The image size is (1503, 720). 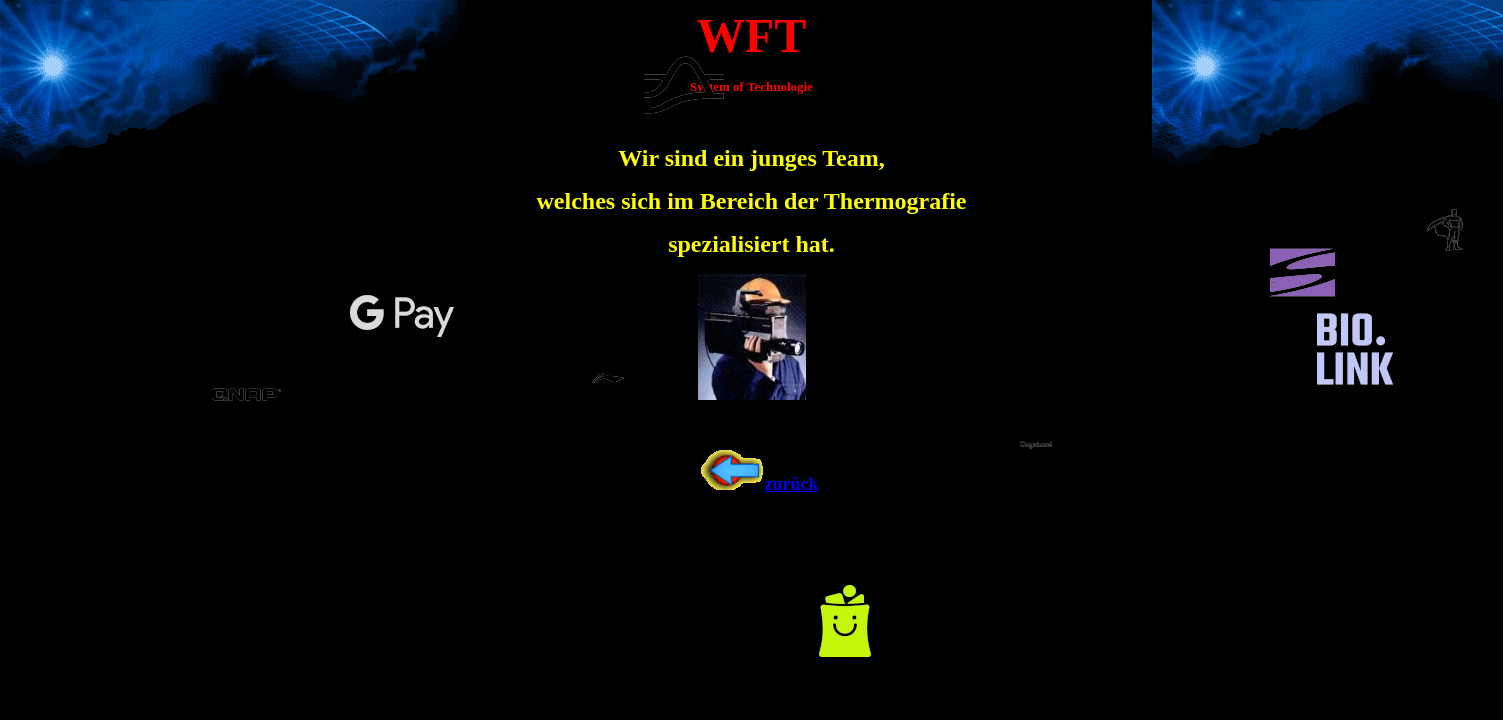 What do you see at coordinates (1445, 230) in the screenshot?
I see `greensock animation platform (gsap) logo` at bounding box center [1445, 230].